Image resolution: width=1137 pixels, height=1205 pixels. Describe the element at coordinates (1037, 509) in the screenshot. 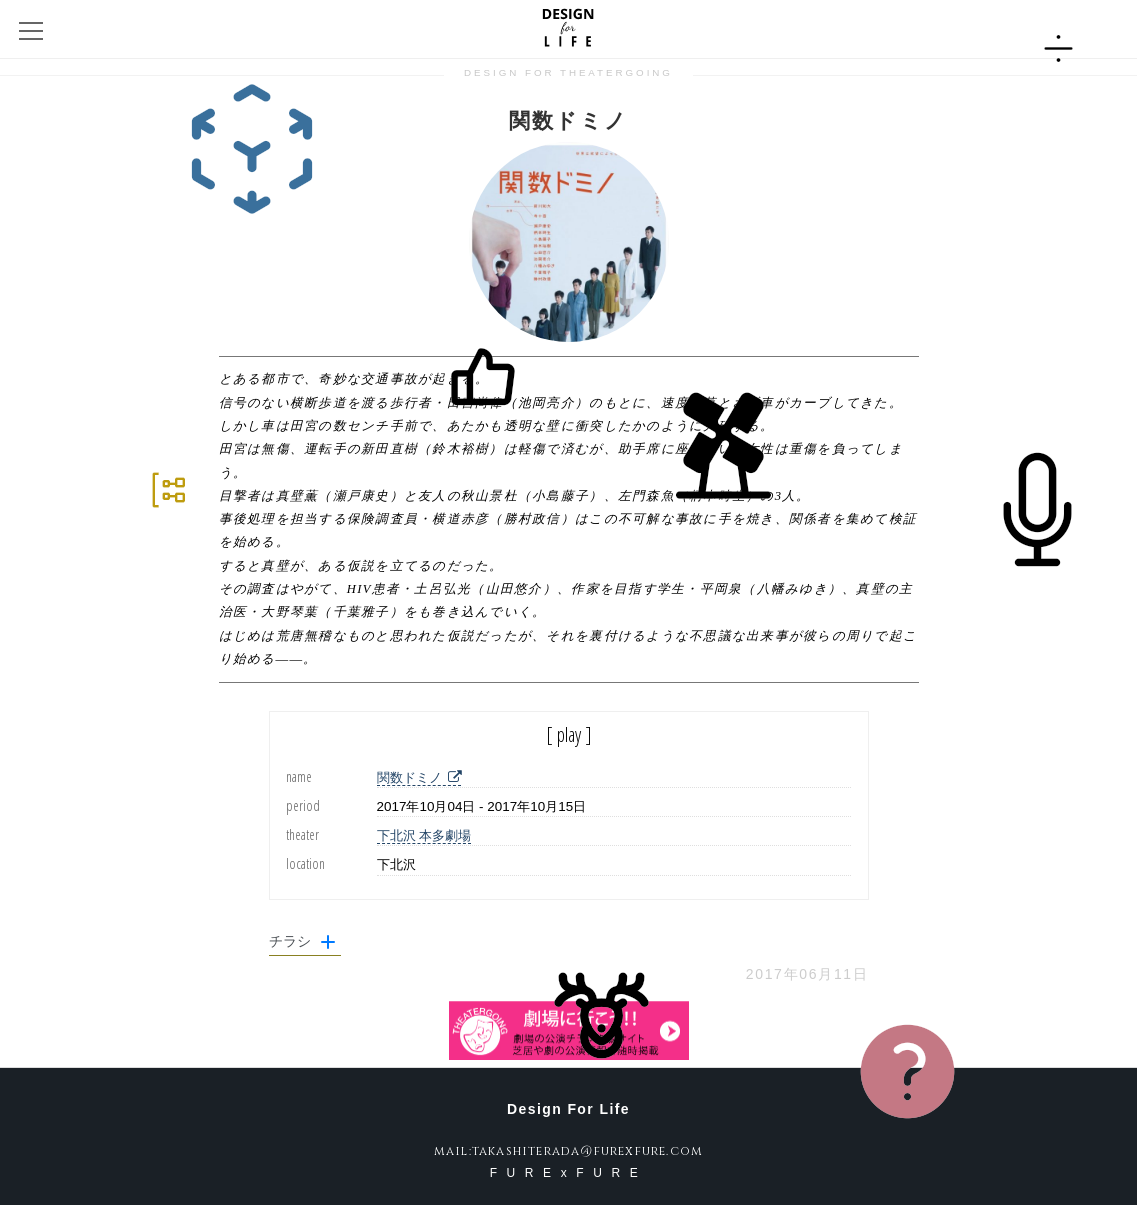

I see `tap to record audio or voice message` at that location.